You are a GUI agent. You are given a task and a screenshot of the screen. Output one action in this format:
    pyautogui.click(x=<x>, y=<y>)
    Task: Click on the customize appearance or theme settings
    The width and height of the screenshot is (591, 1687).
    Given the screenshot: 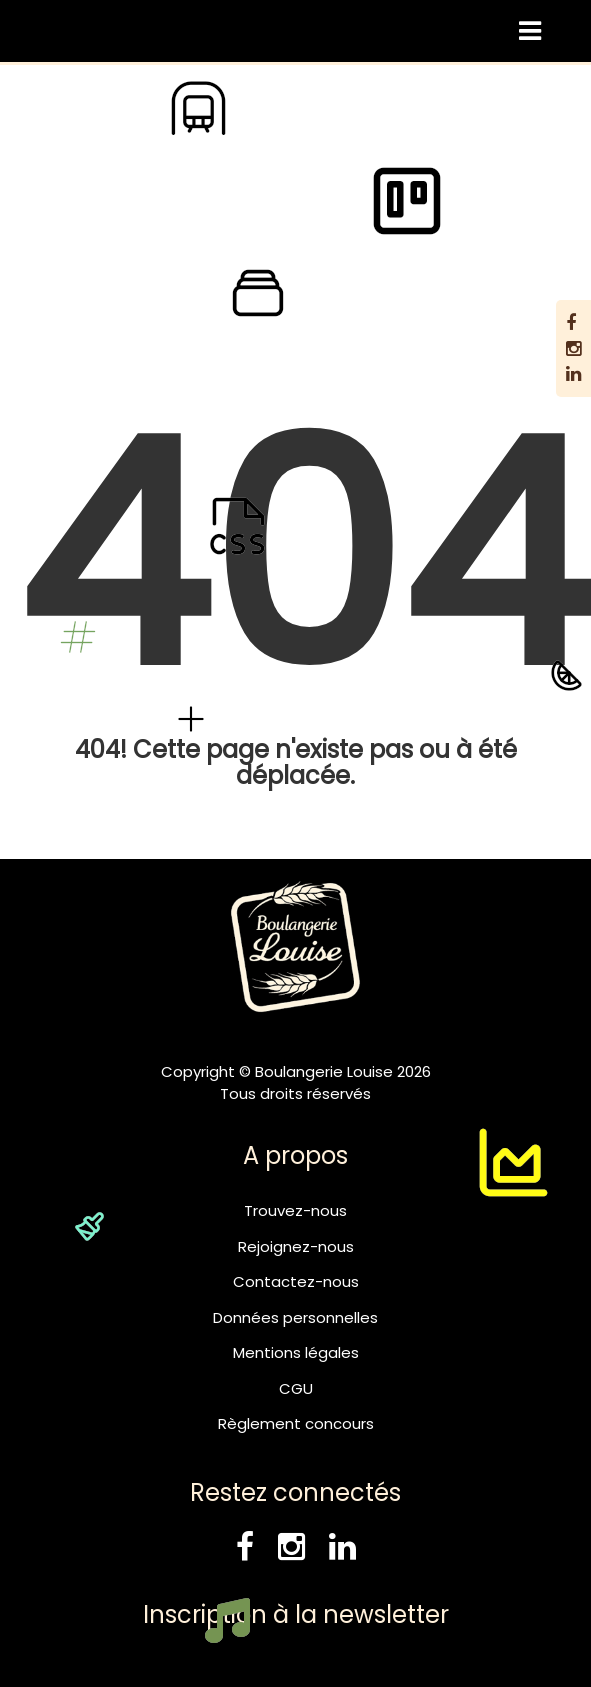 What is the action you would take?
    pyautogui.click(x=89, y=1226)
    